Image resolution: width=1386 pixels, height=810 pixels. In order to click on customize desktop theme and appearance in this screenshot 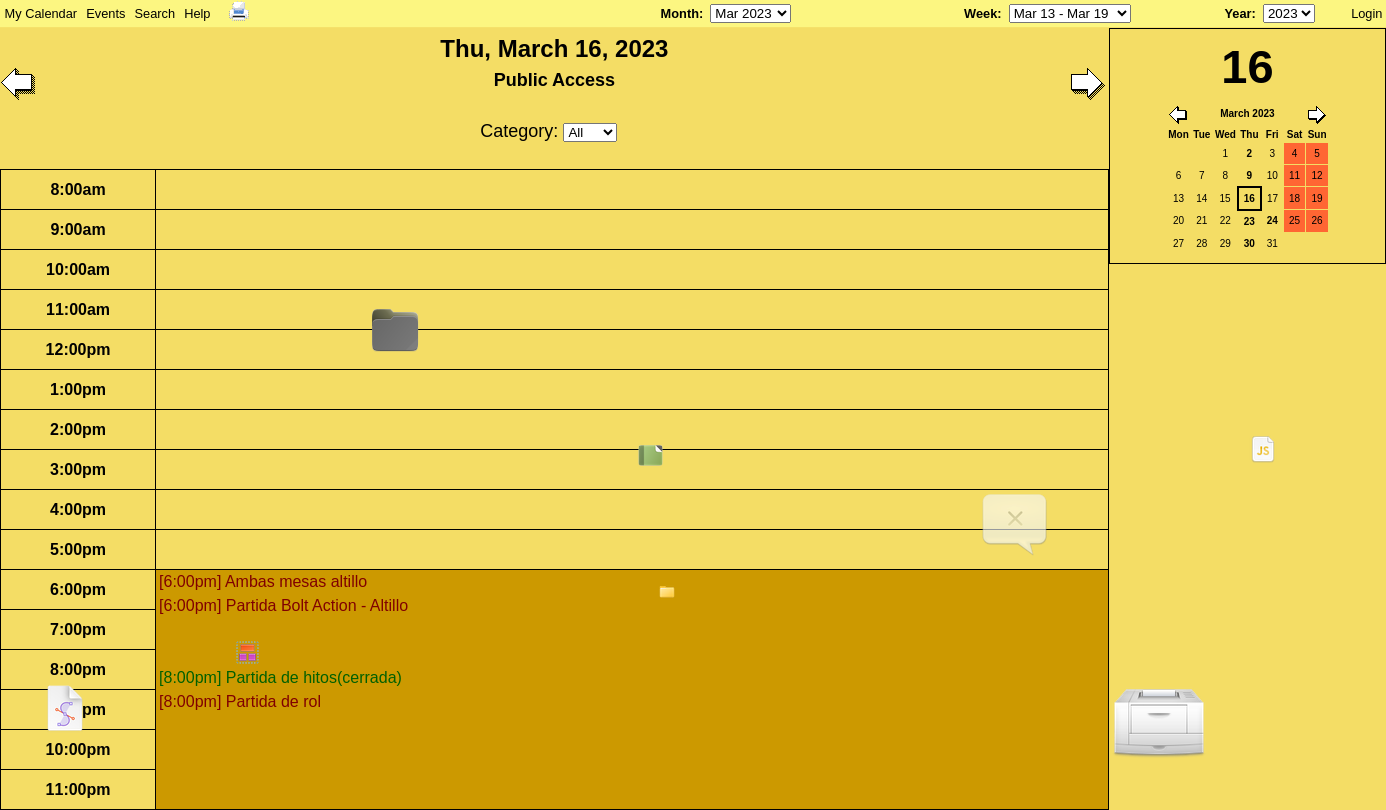, I will do `click(650, 454)`.